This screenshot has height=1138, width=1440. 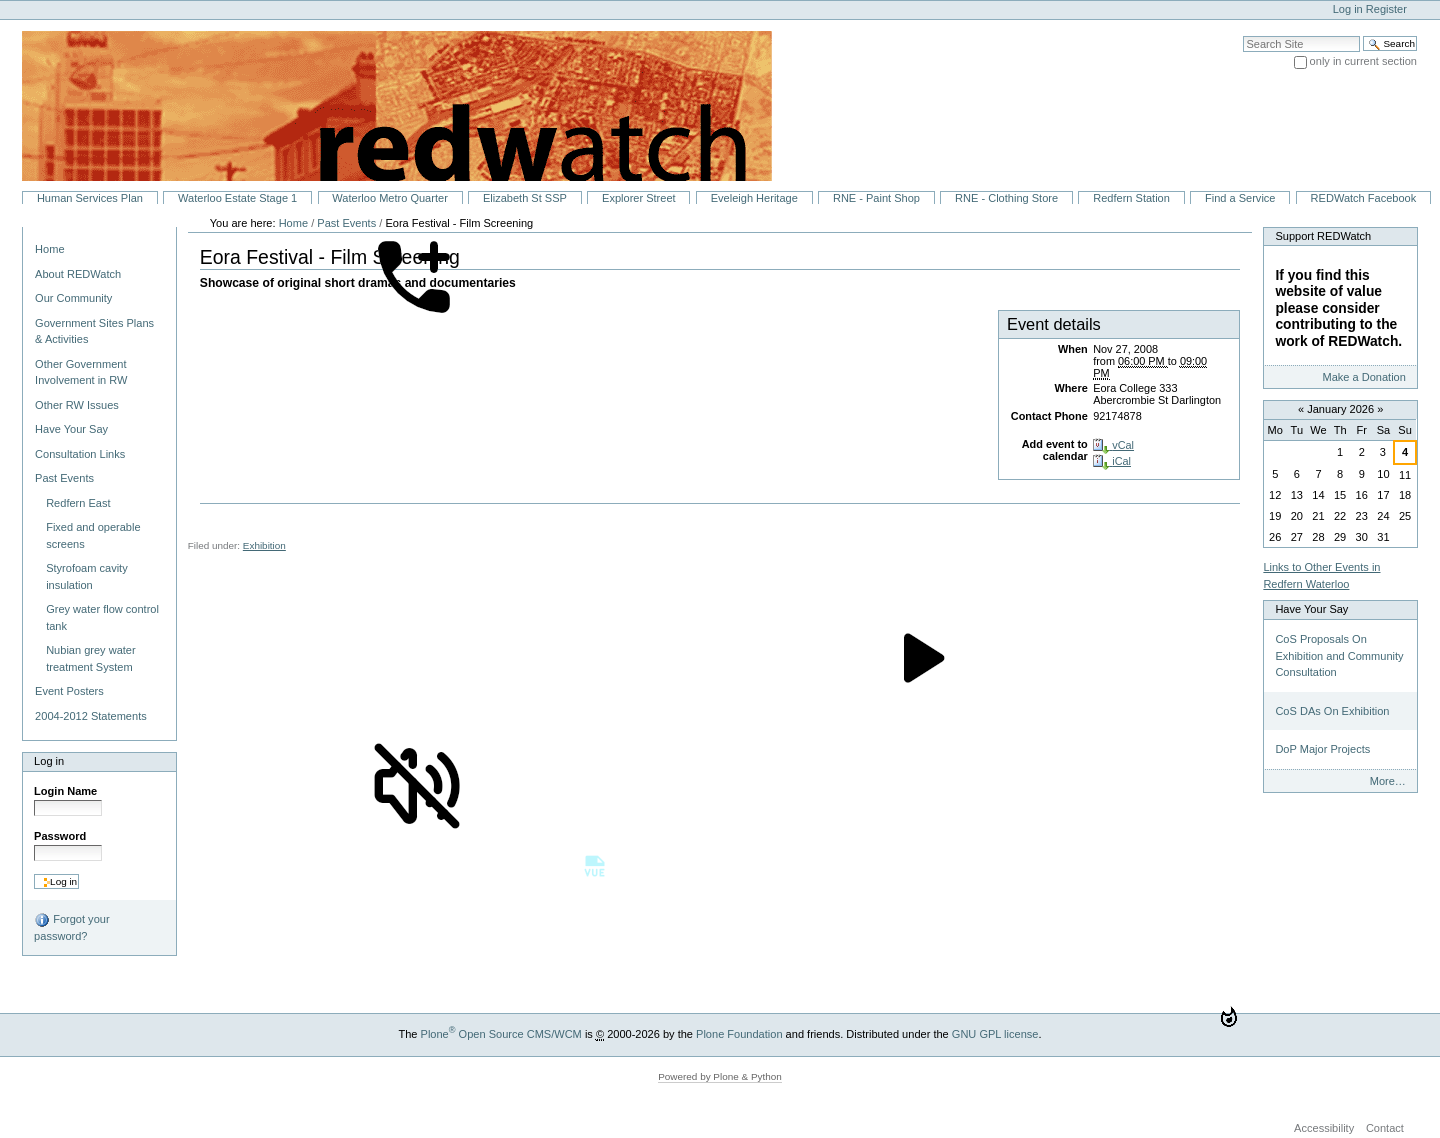 I want to click on a Vue.js framework file, so click(x=595, y=867).